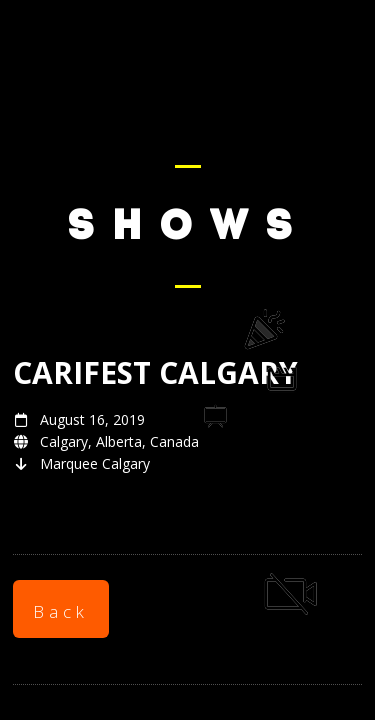 The height and width of the screenshot is (720, 375). I want to click on start or view a presentation, so click(215, 416).